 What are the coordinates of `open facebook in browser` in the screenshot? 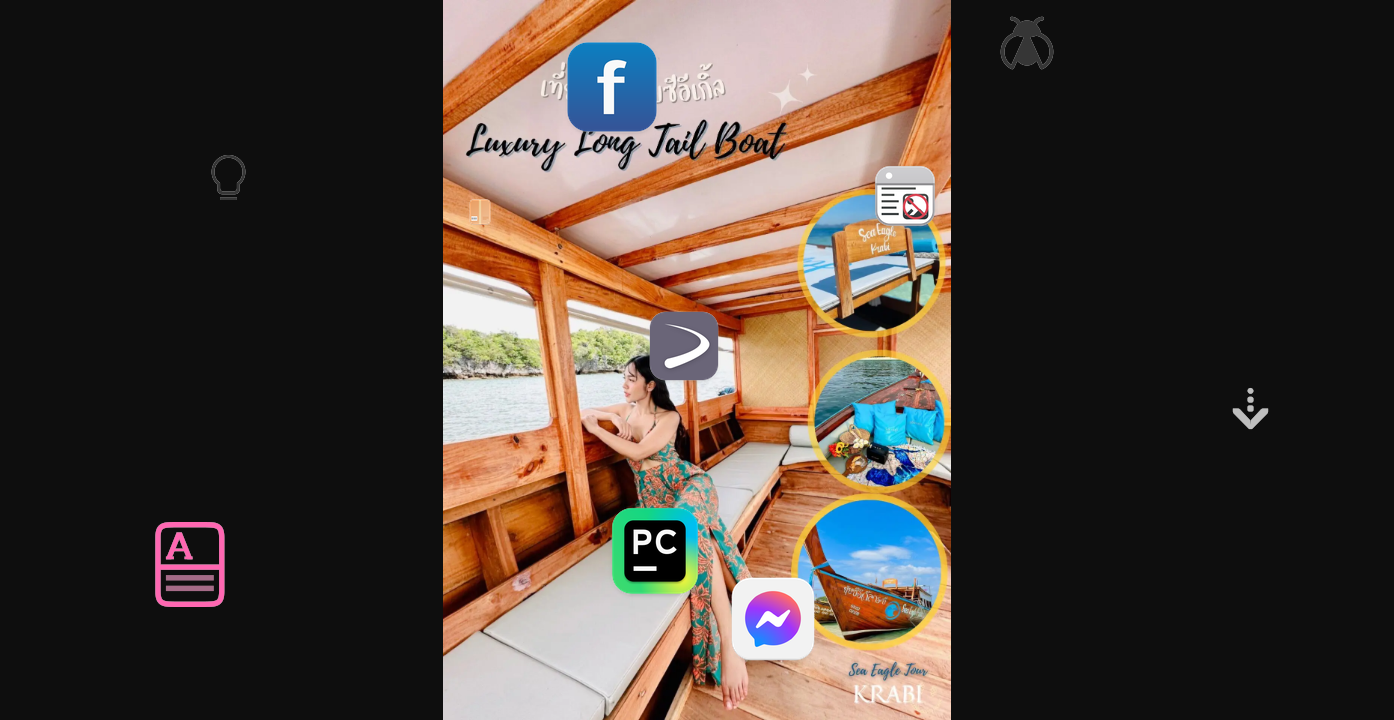 It's located at (612, 87).